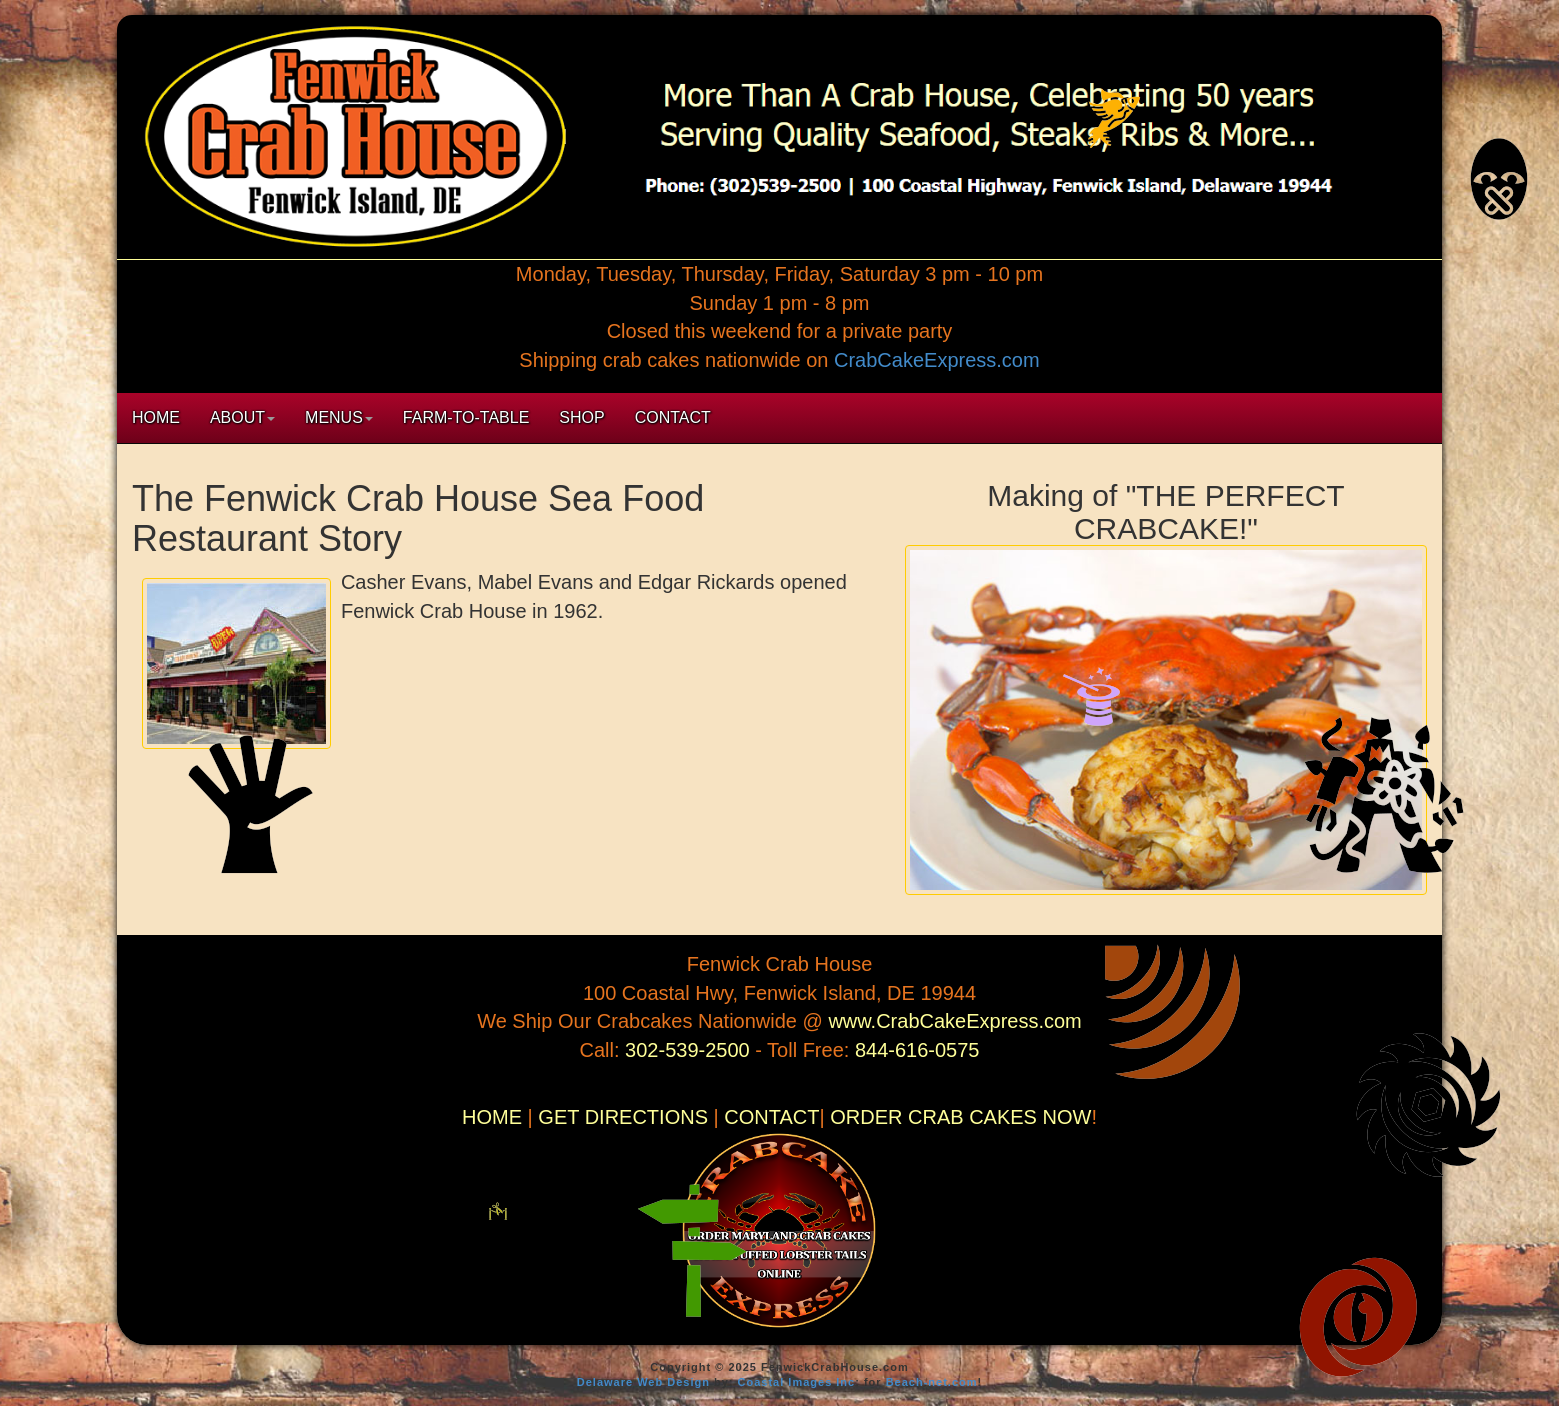 The height and width of the screenshot is (1406, 1559). I want to click on navigate to different game areas or levels, so click(693, 1249).